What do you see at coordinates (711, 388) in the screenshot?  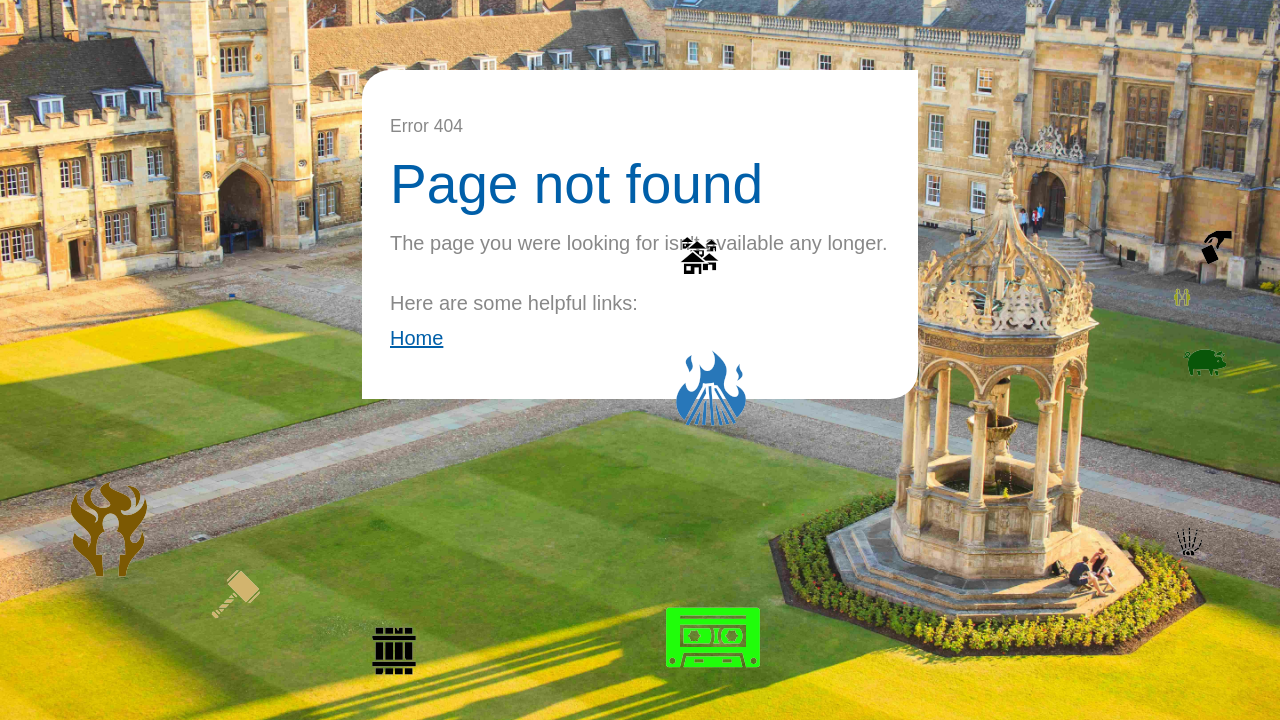 I see `indicates a pyre or bonfire game element` at bounding box center [711, 388].